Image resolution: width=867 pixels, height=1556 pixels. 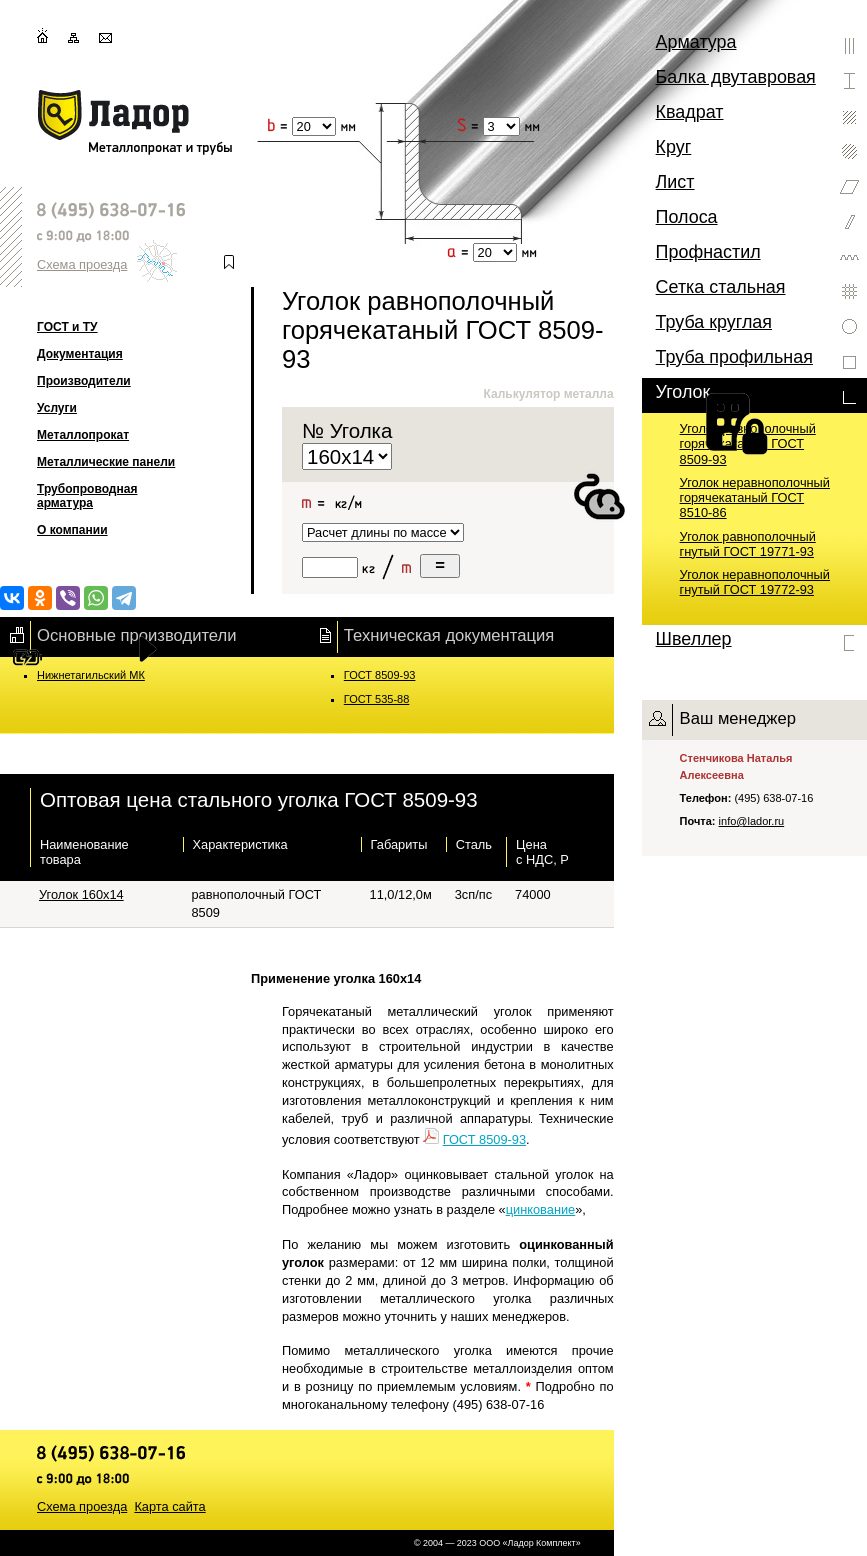 What do you see at coordinates (599, 496) in the screenshot?
I see `request pest control services for rodents` at bounding box center [599, 496].